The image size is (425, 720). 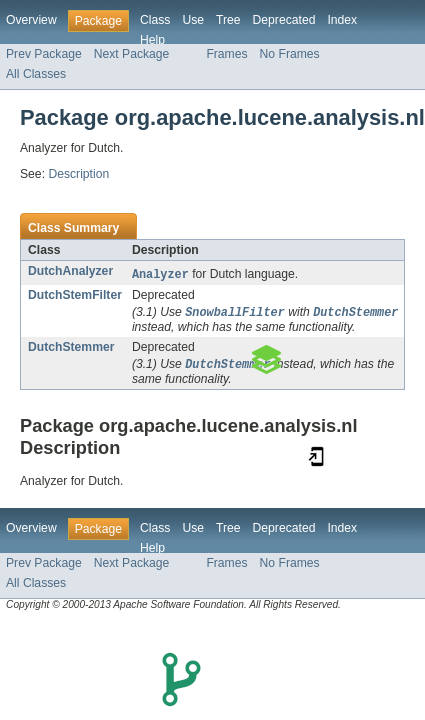 What do you see at coordinates (181, 679) in the screenshot?
I see `create a new git branch` at bounding box center [181, 679].